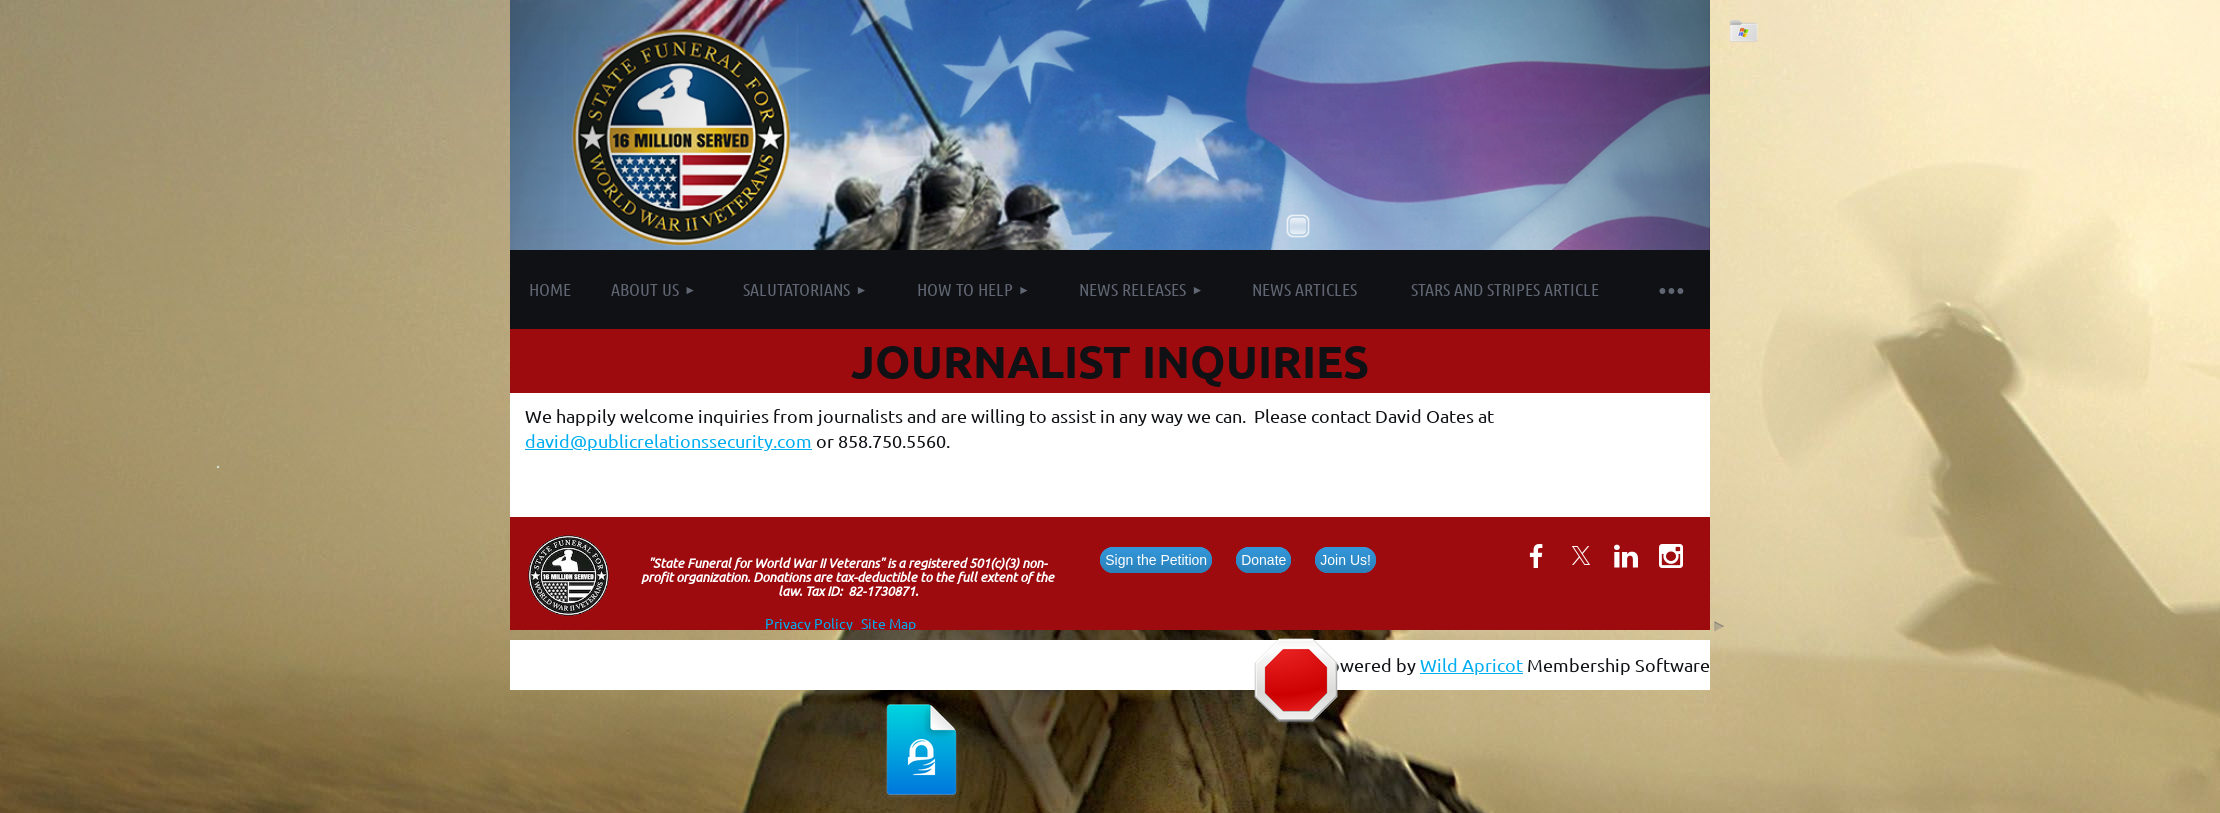  What do you see at coordinates (1743, 31) in the screenshot?
I see `open folder containing windows xp files or programs` at bounding box center [1743, 31].